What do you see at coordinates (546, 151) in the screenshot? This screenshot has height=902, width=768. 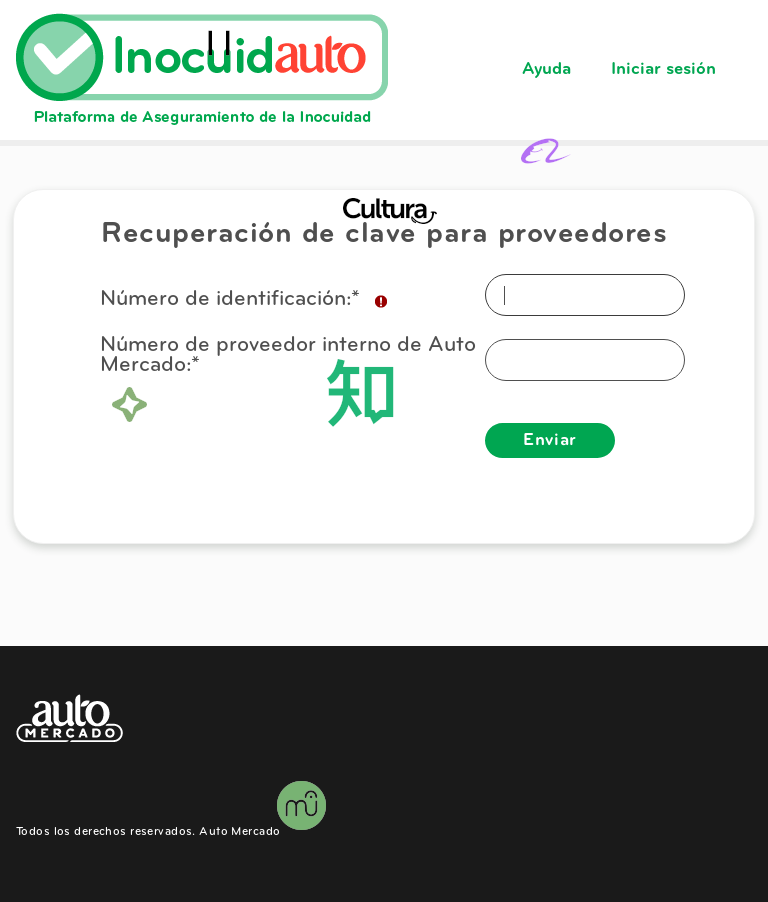 I see `visit alibaba.com marketplace` at bounding box center [546, 151].